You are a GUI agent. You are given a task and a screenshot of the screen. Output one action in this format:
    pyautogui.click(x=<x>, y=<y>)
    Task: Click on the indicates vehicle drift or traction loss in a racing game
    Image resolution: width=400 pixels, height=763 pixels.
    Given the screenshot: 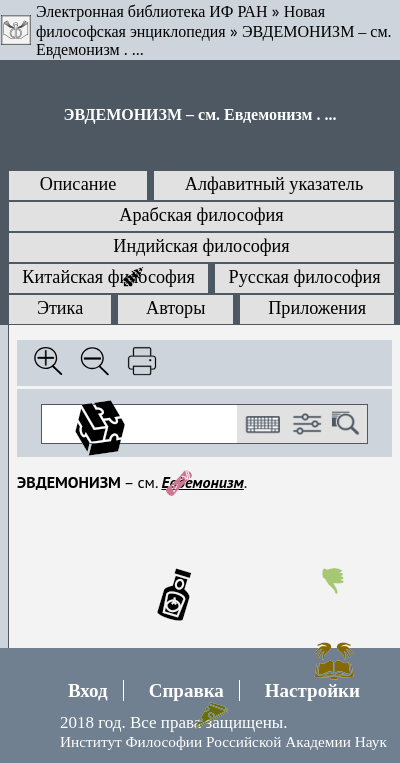 What is the action you would take?
    pyautogui.click(x=133, y=276)
    